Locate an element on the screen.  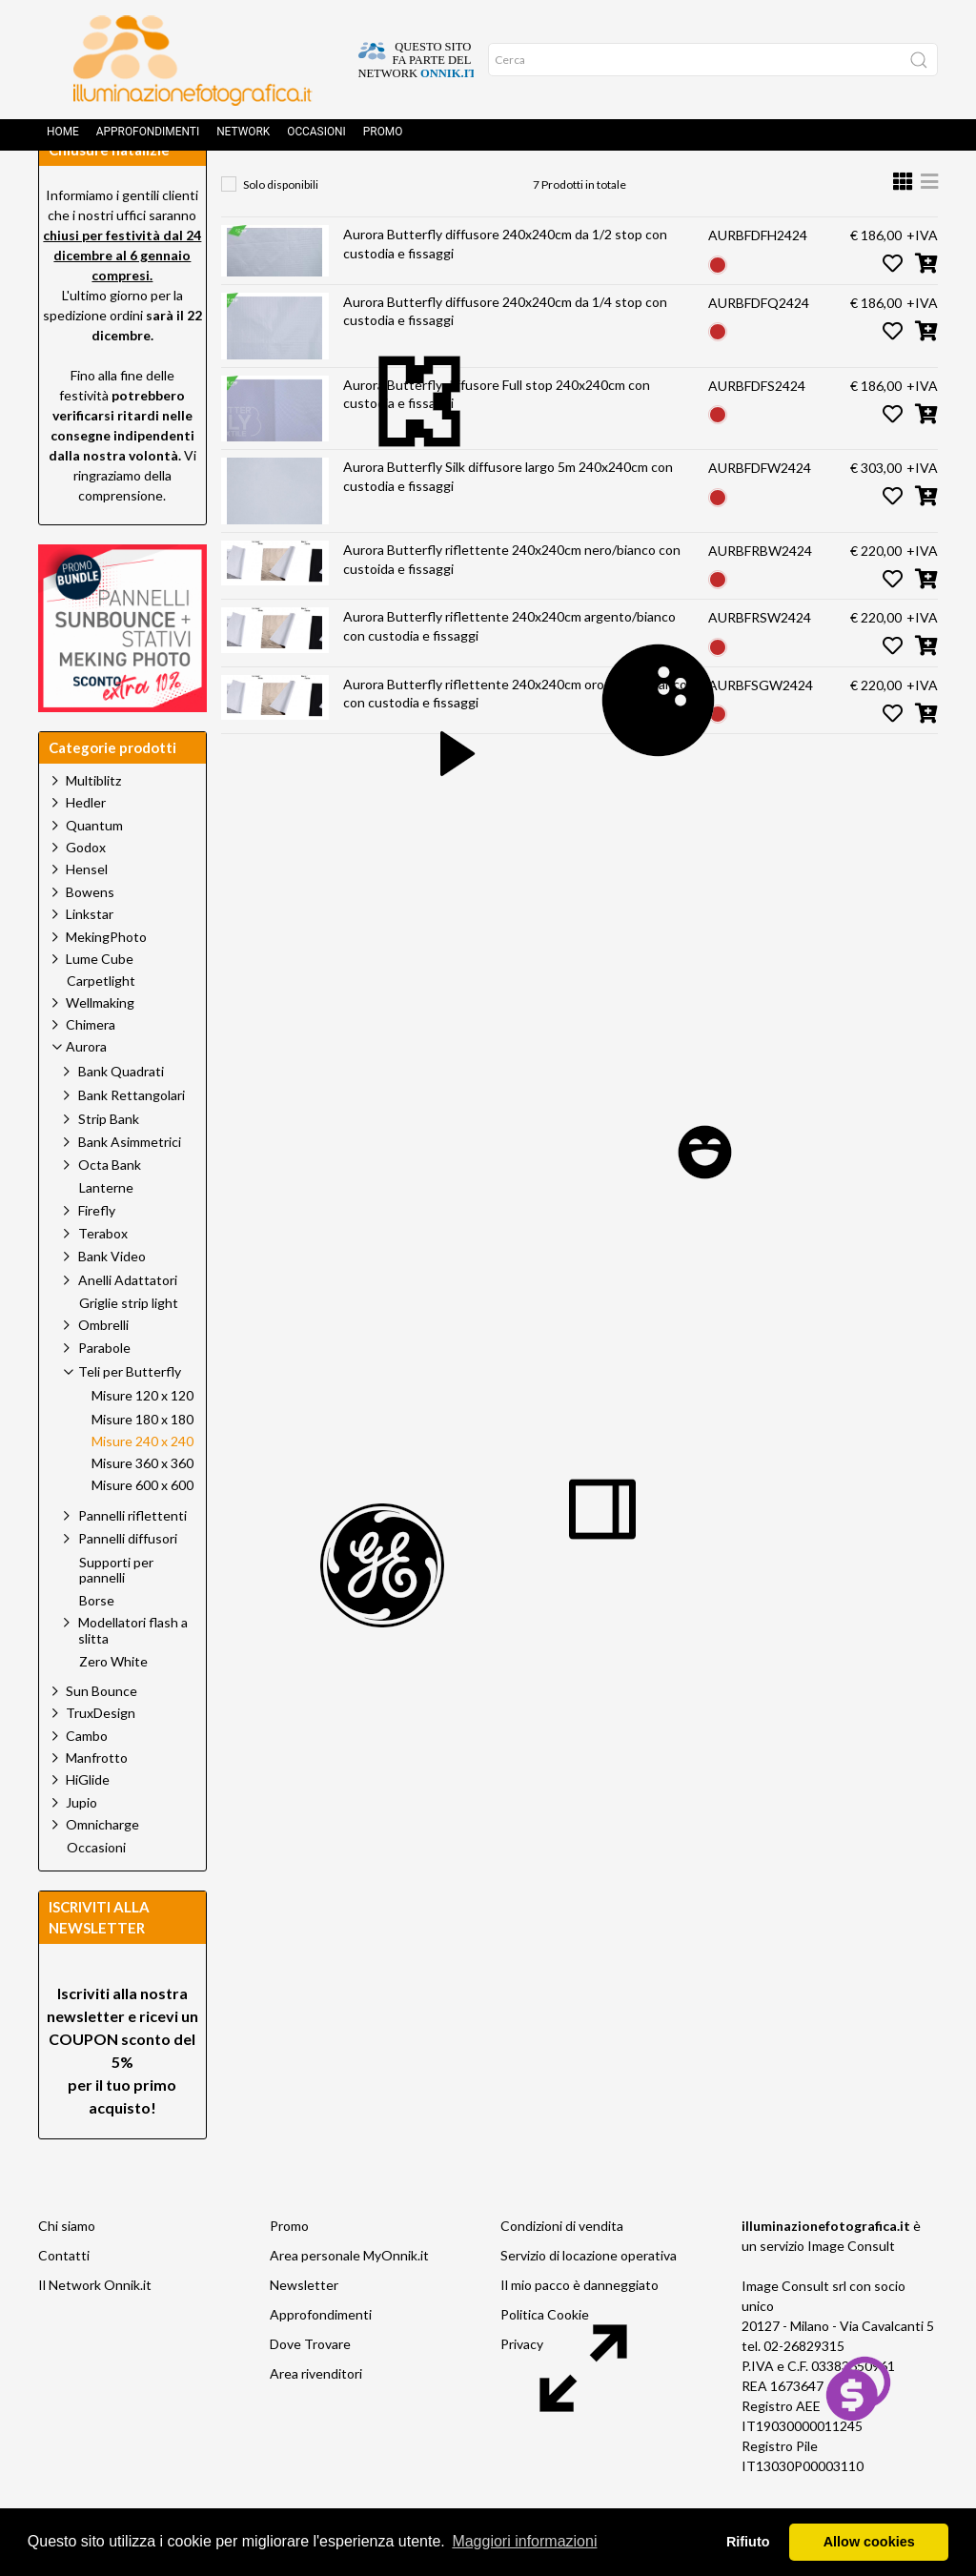
expand content to full screen is located at coordinates (583, 2368).